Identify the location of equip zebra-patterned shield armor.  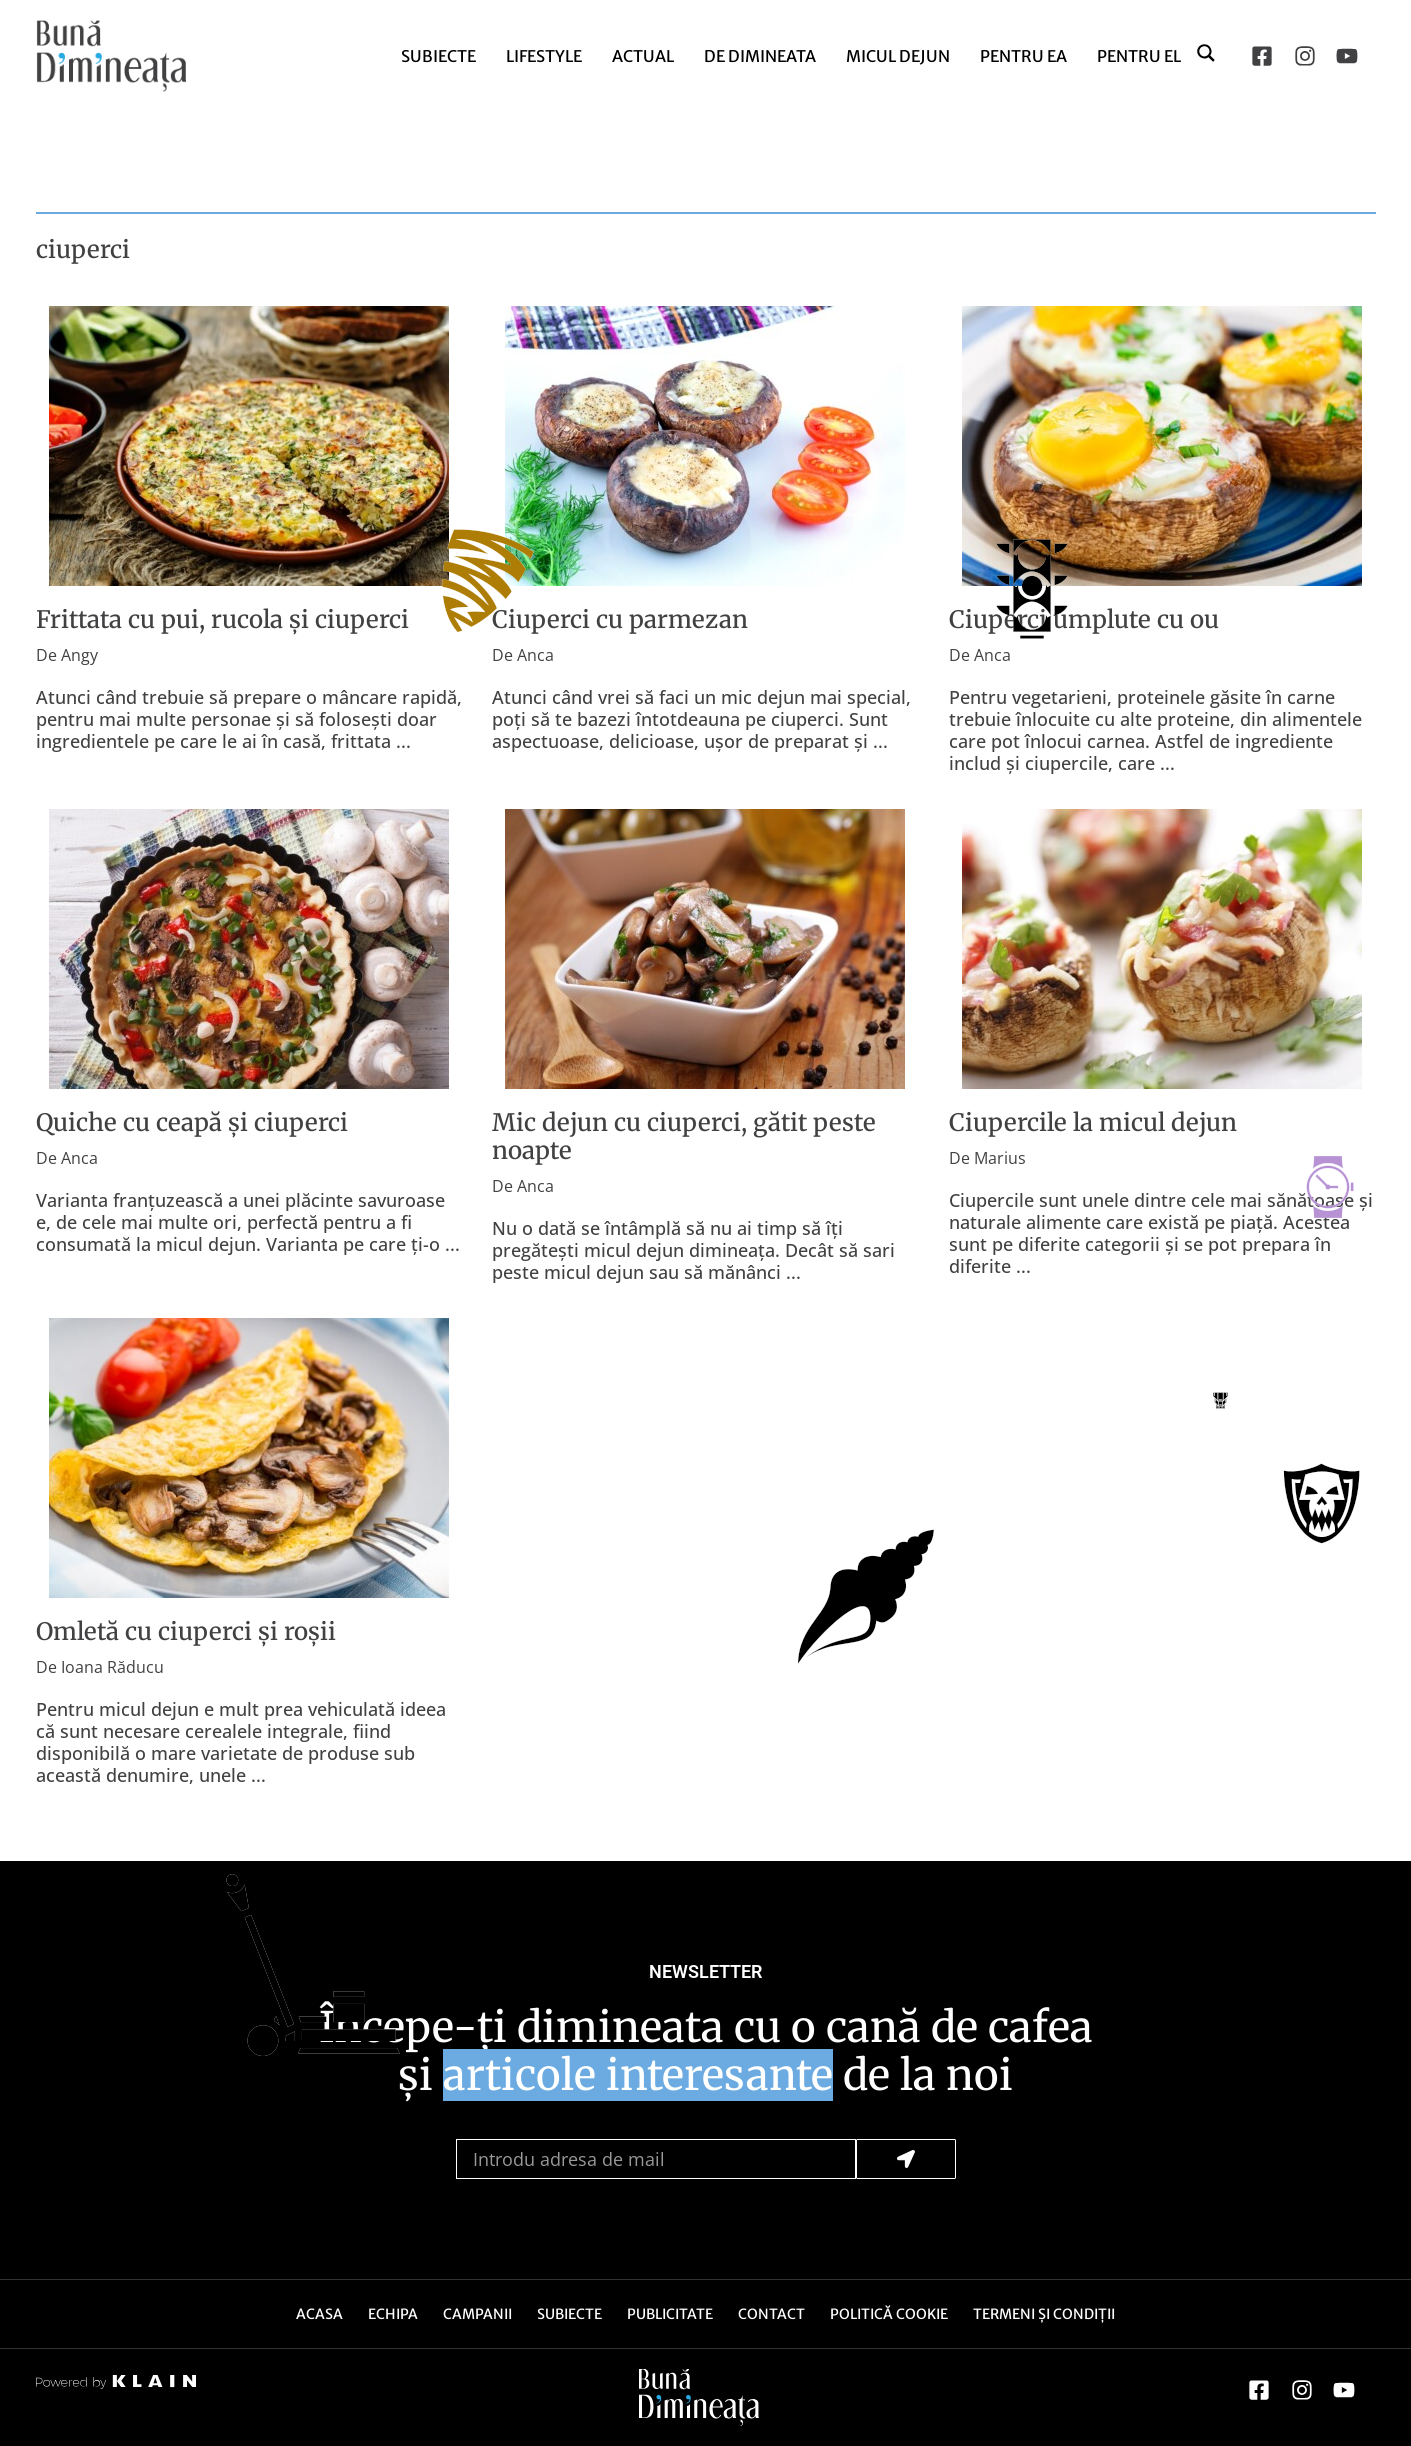
(486, 581).